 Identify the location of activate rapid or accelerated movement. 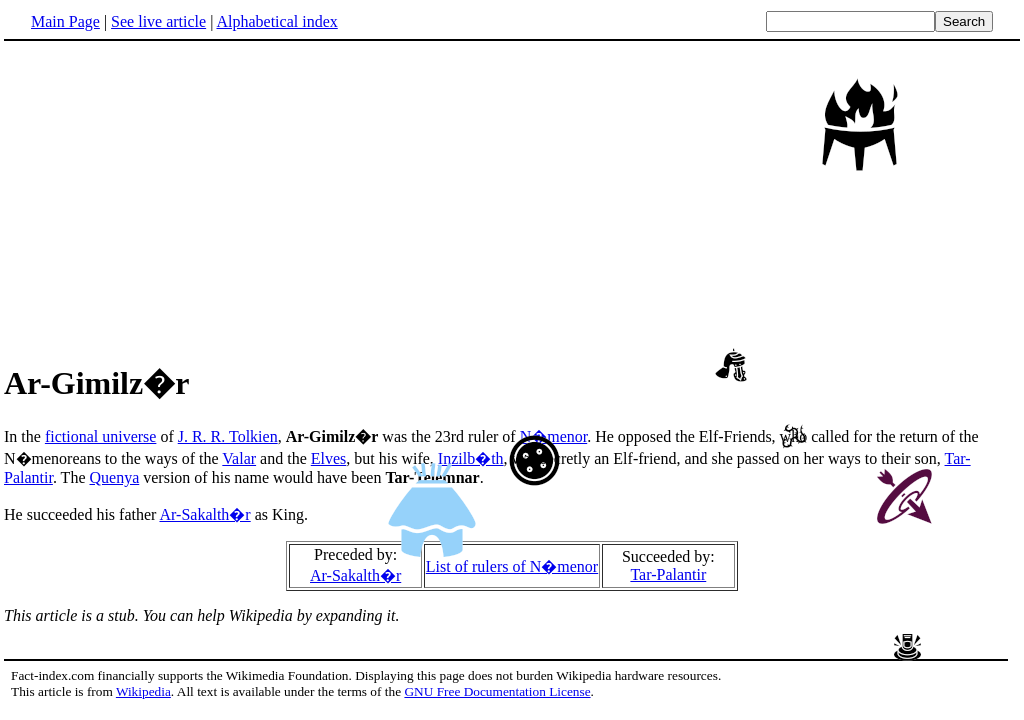
(904, 496).